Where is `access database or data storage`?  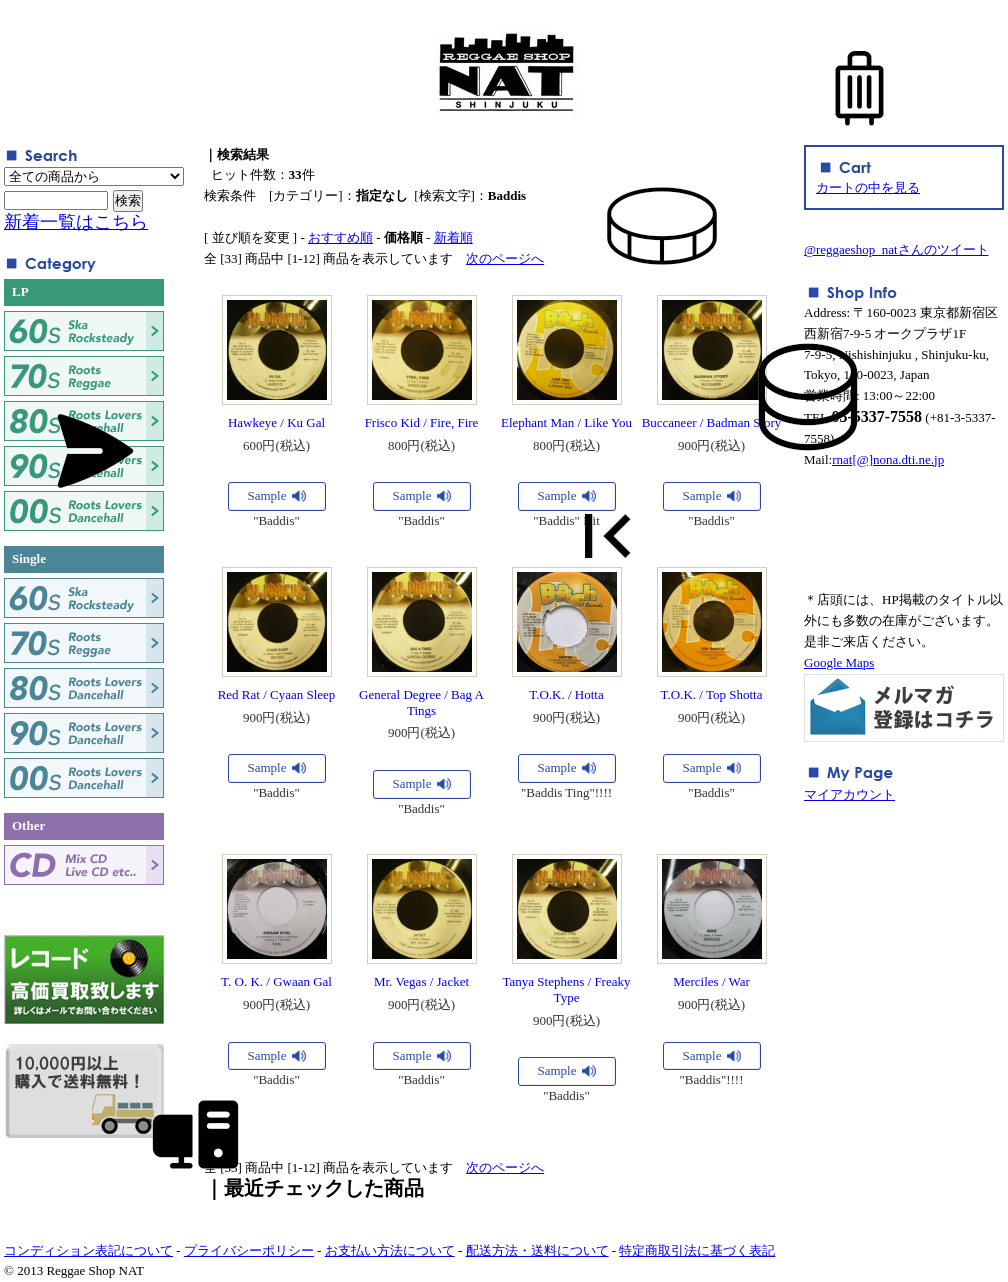 access database or data storage is located at coordinates (808, 397).